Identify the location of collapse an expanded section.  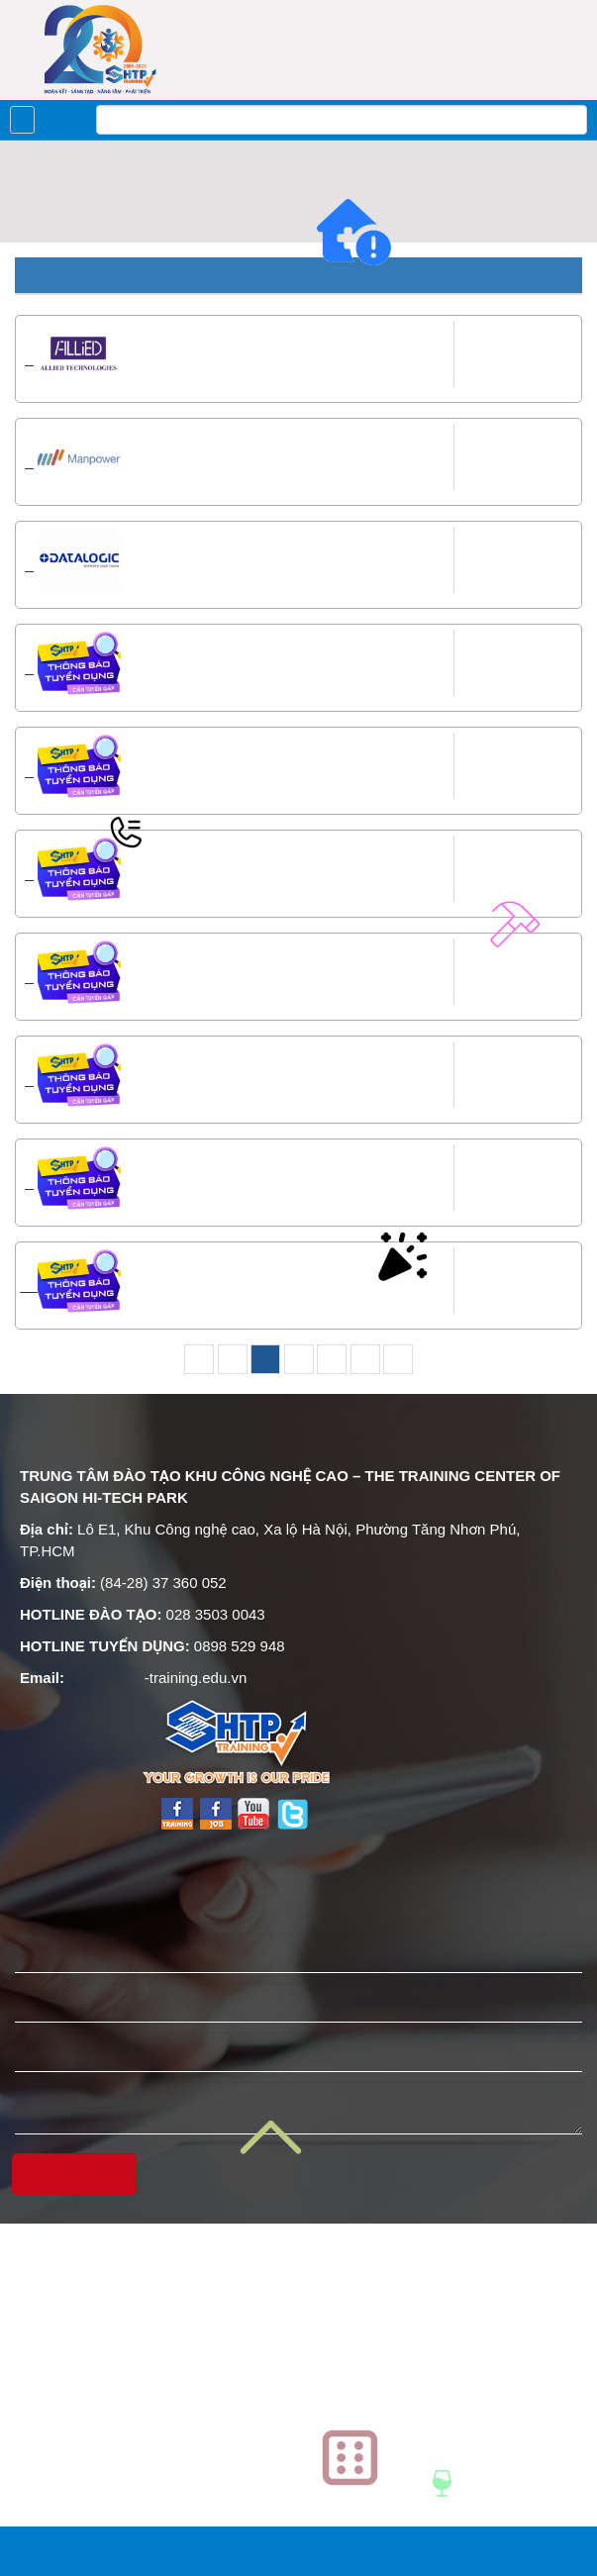
(270, 2139).